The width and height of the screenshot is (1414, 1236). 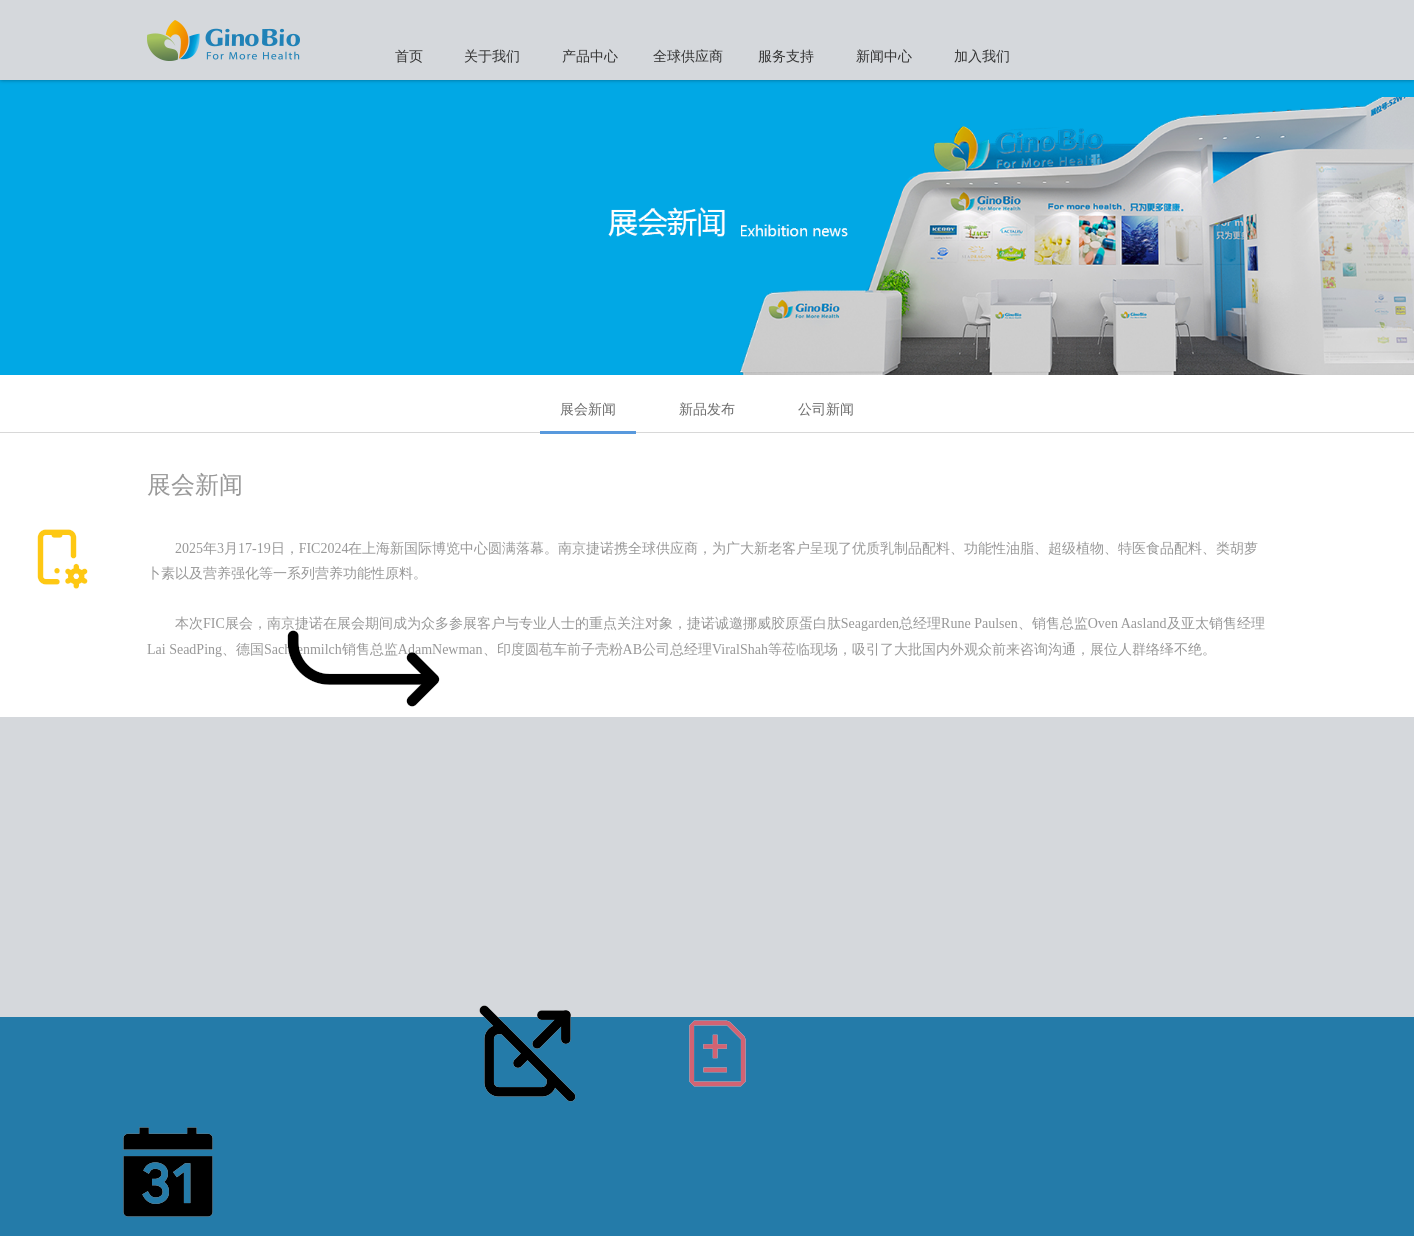 I want to click on external link disabled or unavailable, so click(x=527, y=1053).